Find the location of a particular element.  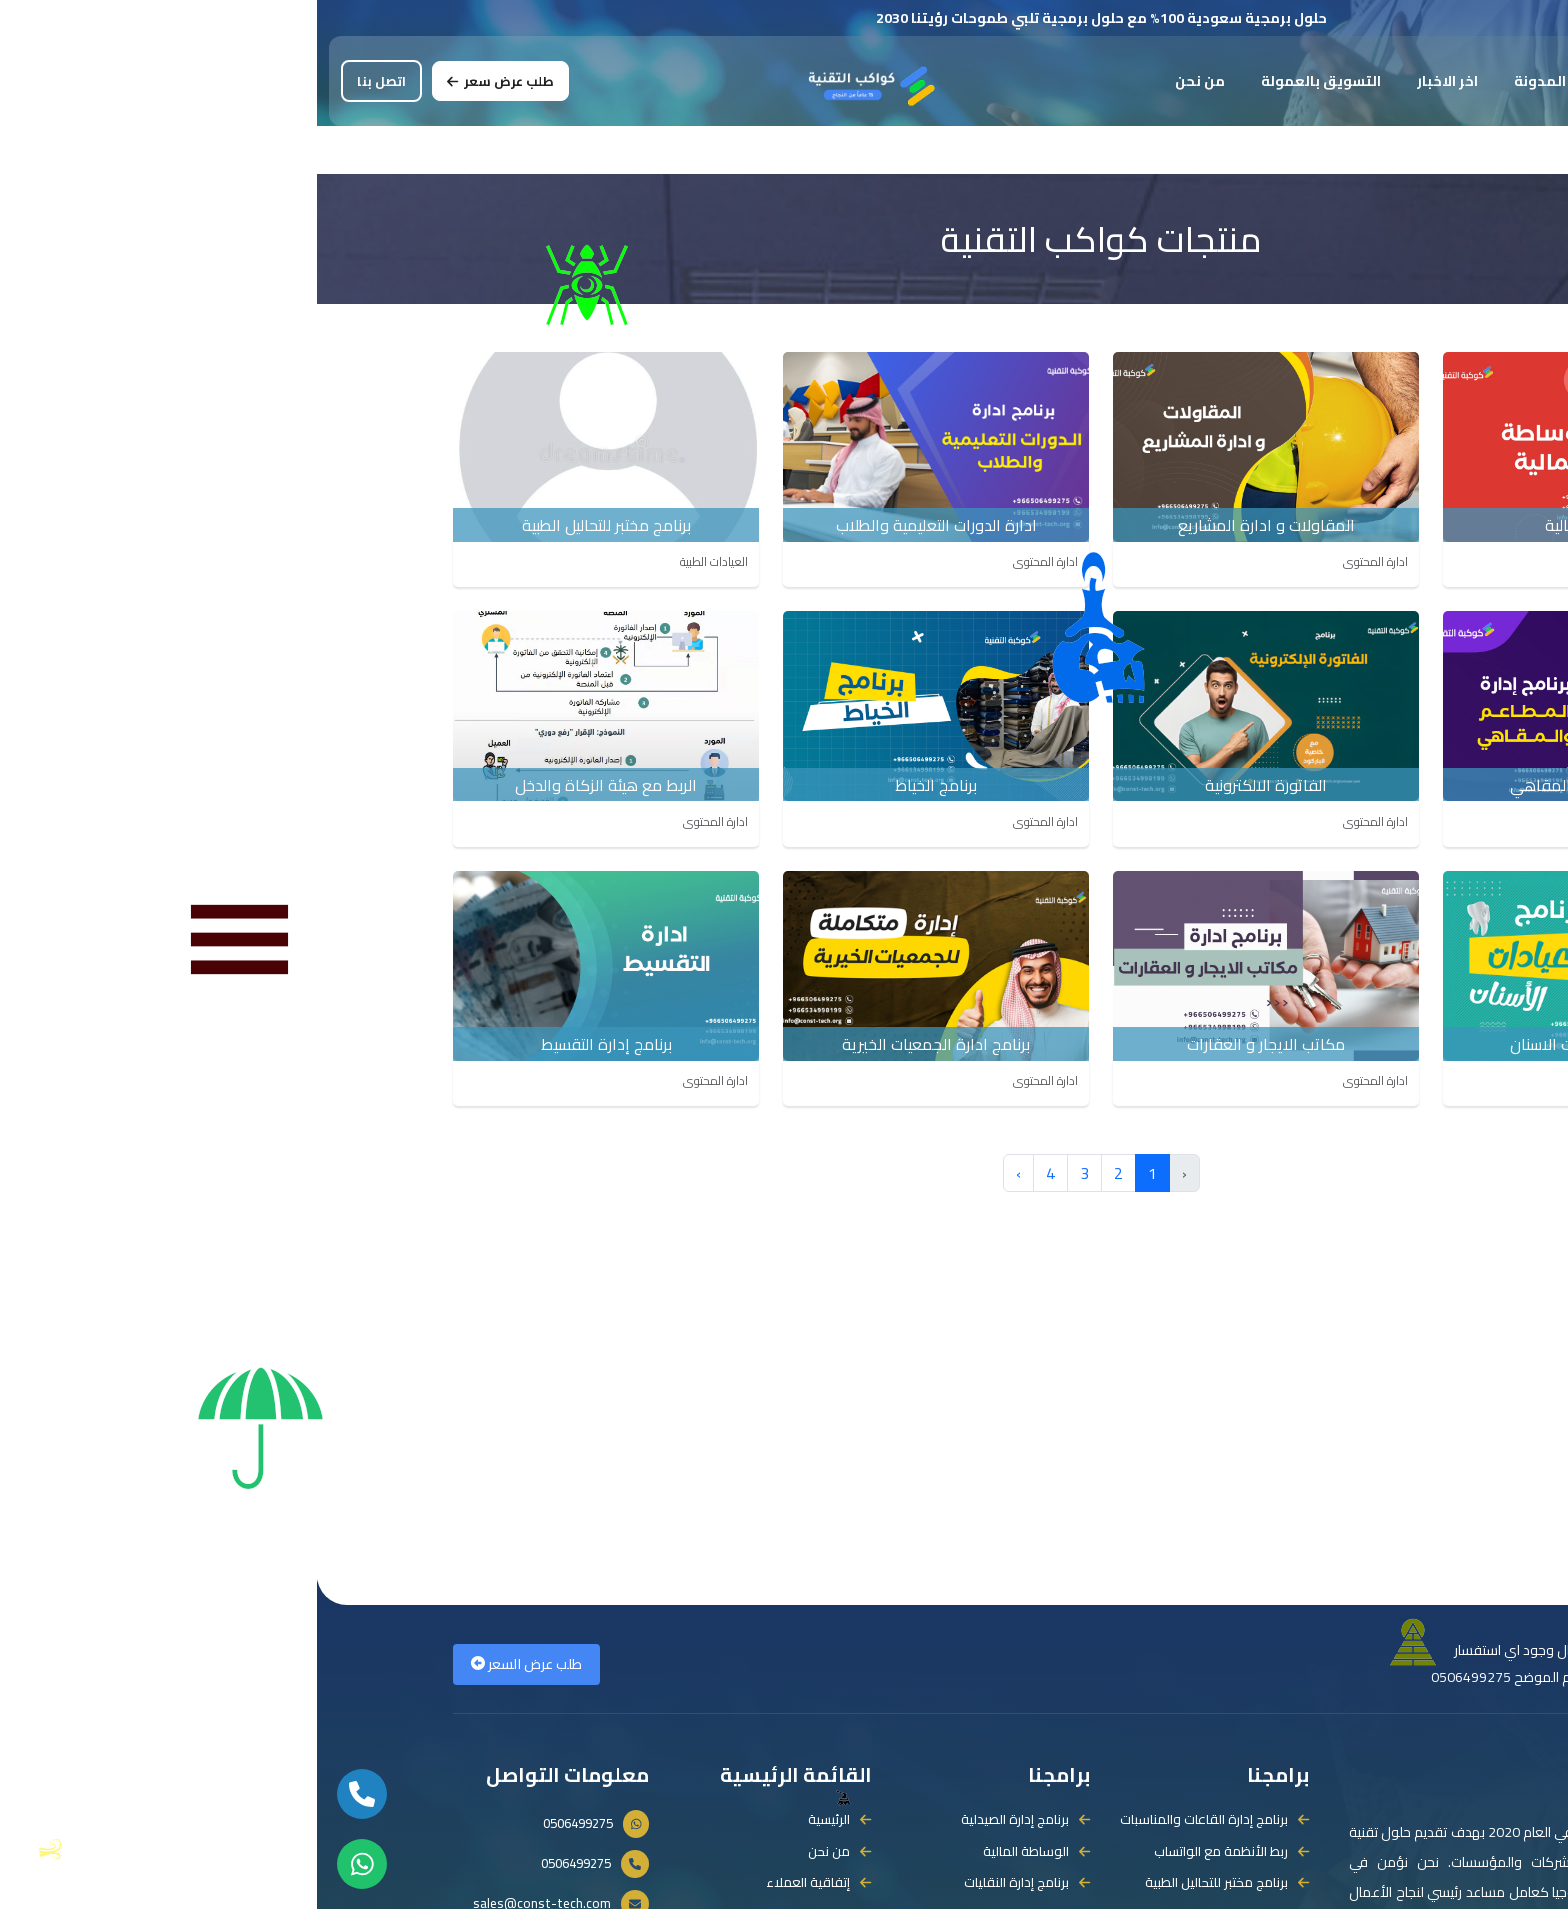

indicates sandstorm or dust storm weather condition is located at coordinates (50, 1849).